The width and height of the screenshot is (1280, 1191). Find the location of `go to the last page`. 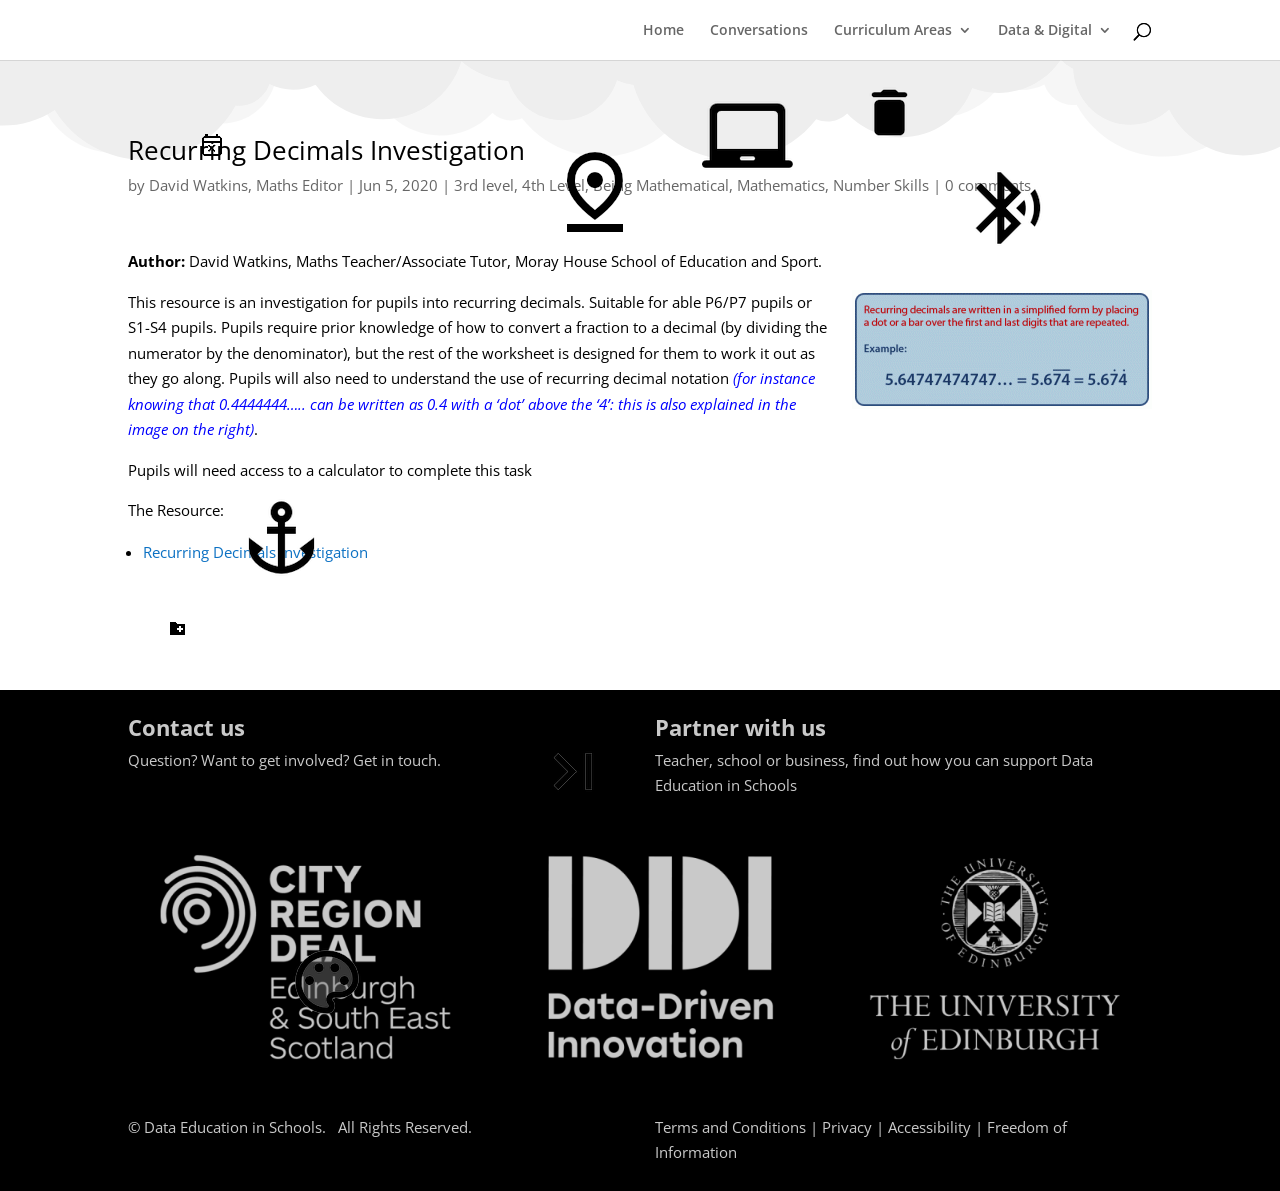

go to the last page is located at coordinates (573, 771).